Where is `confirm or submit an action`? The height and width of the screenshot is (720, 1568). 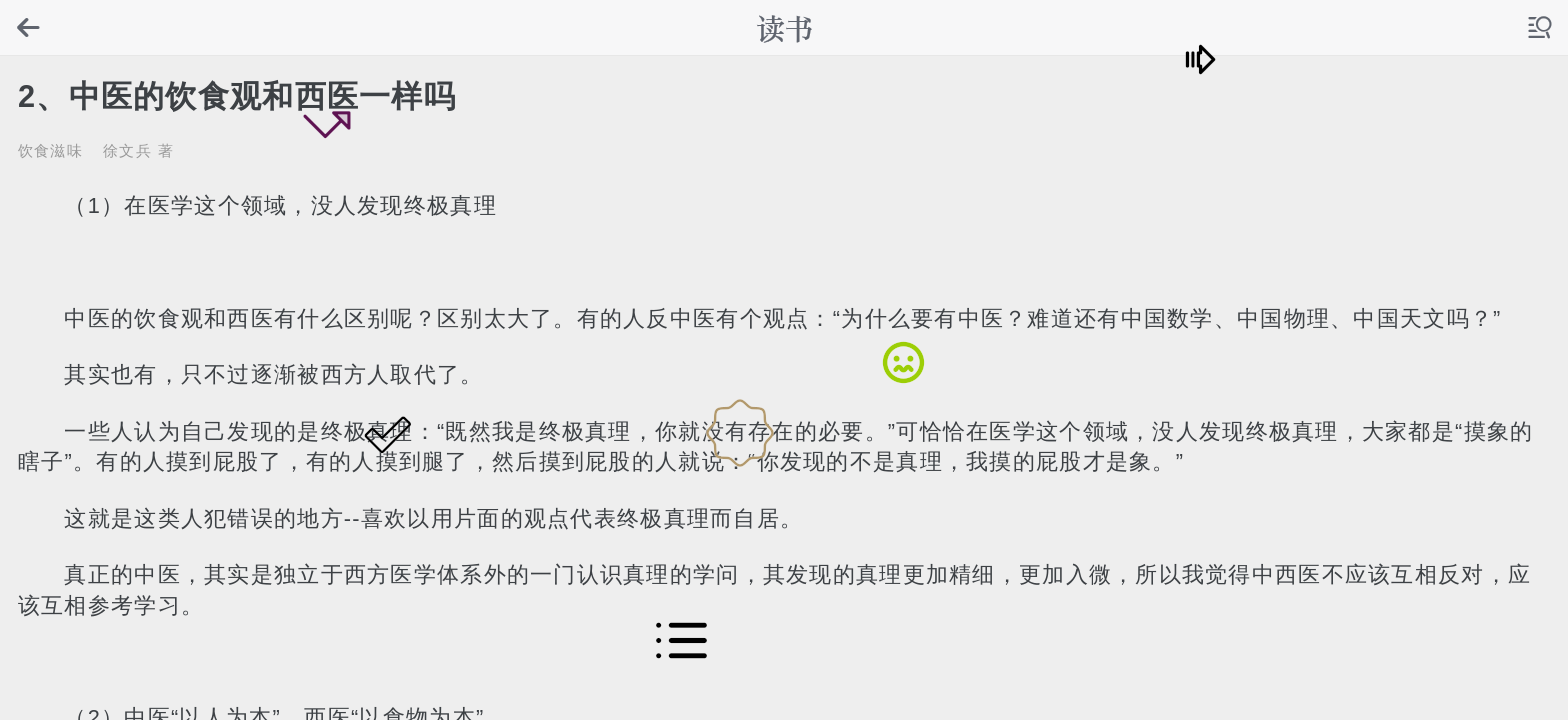
confirm or submit an action is located at coordinates (387, 434).